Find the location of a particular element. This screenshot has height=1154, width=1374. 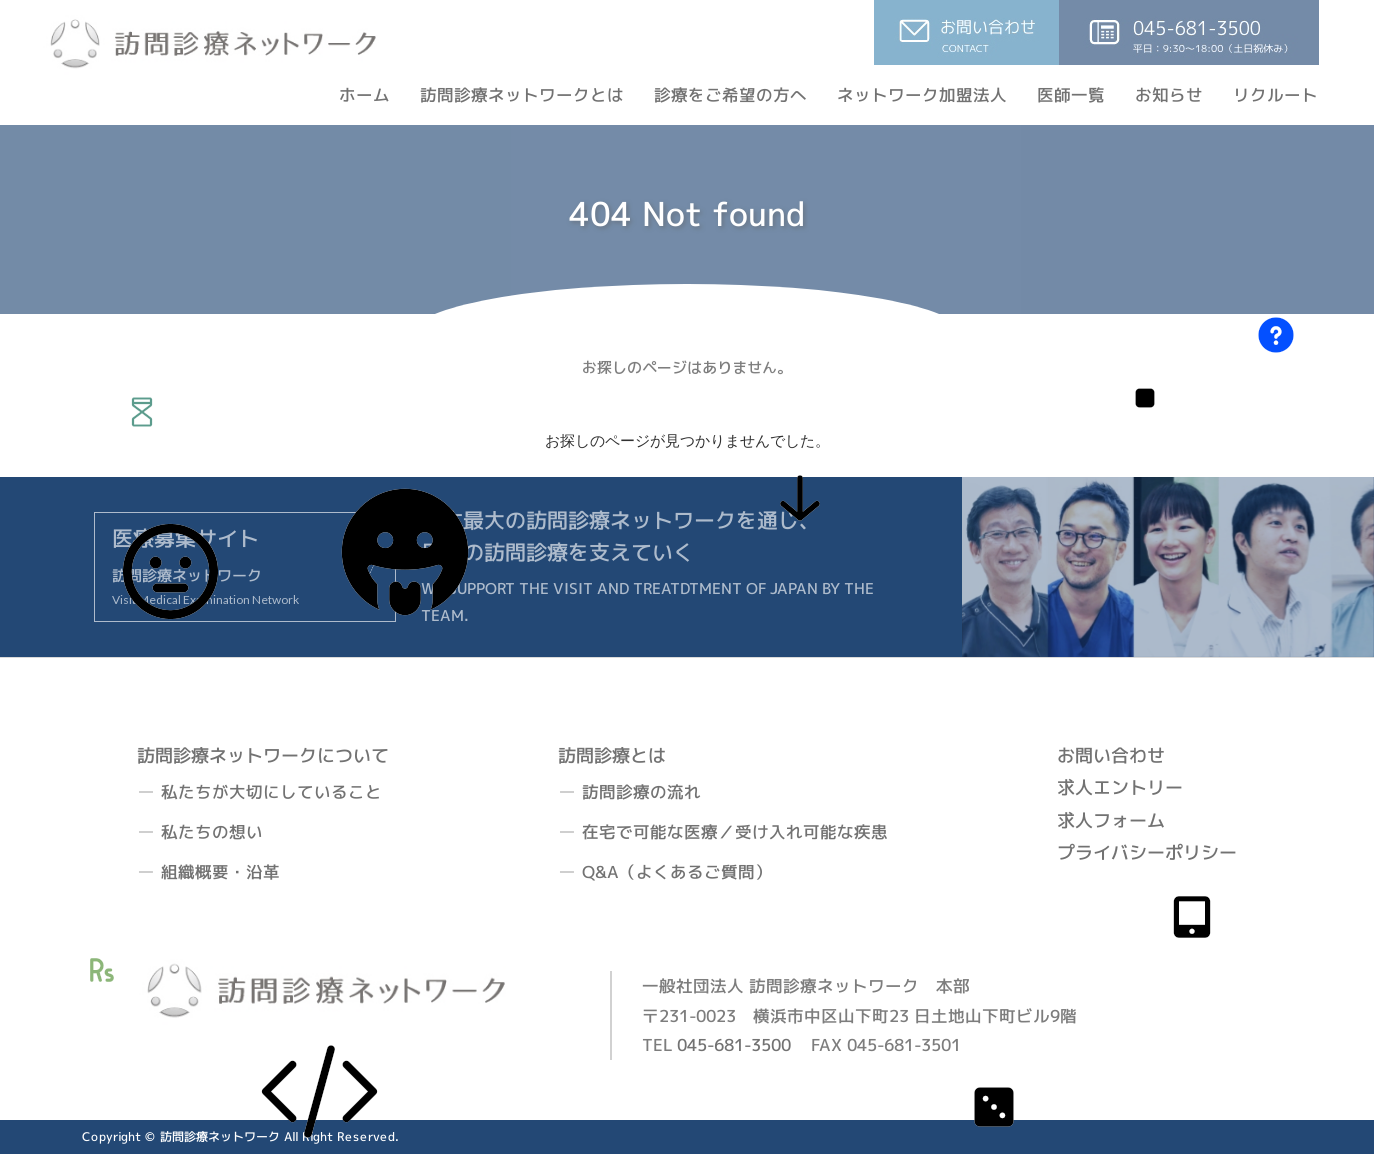

indicates price or payment amount in Indian rupees is located at coordinates (102, 970).